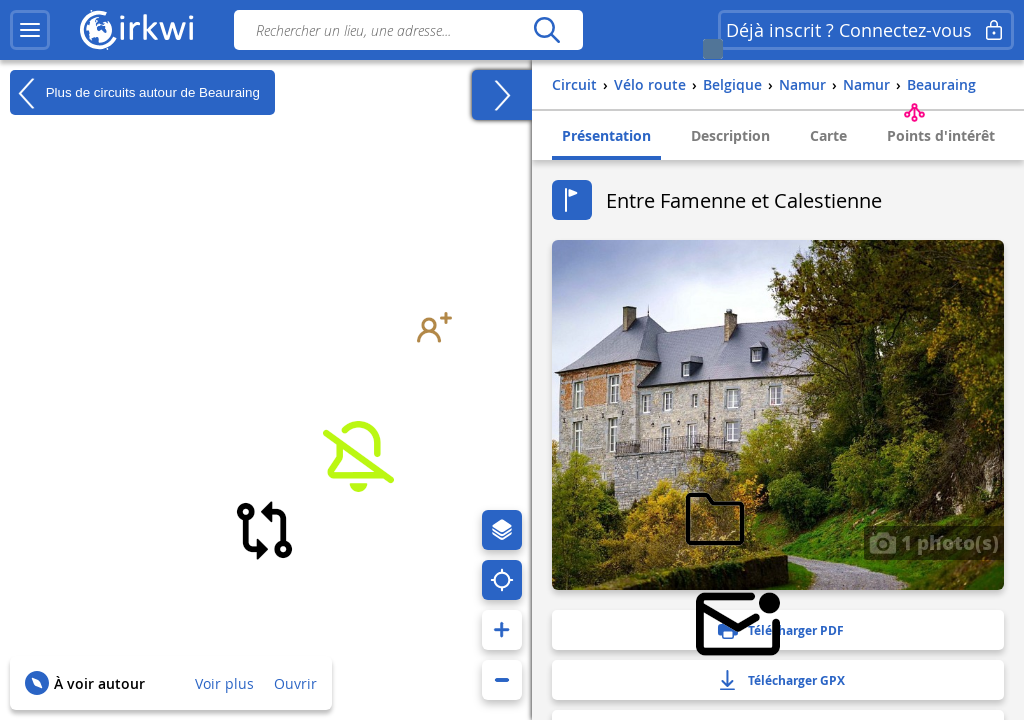  Describe the element at coordinates (715, 519) in the screenshot. I see `open folder or directory` at that location.